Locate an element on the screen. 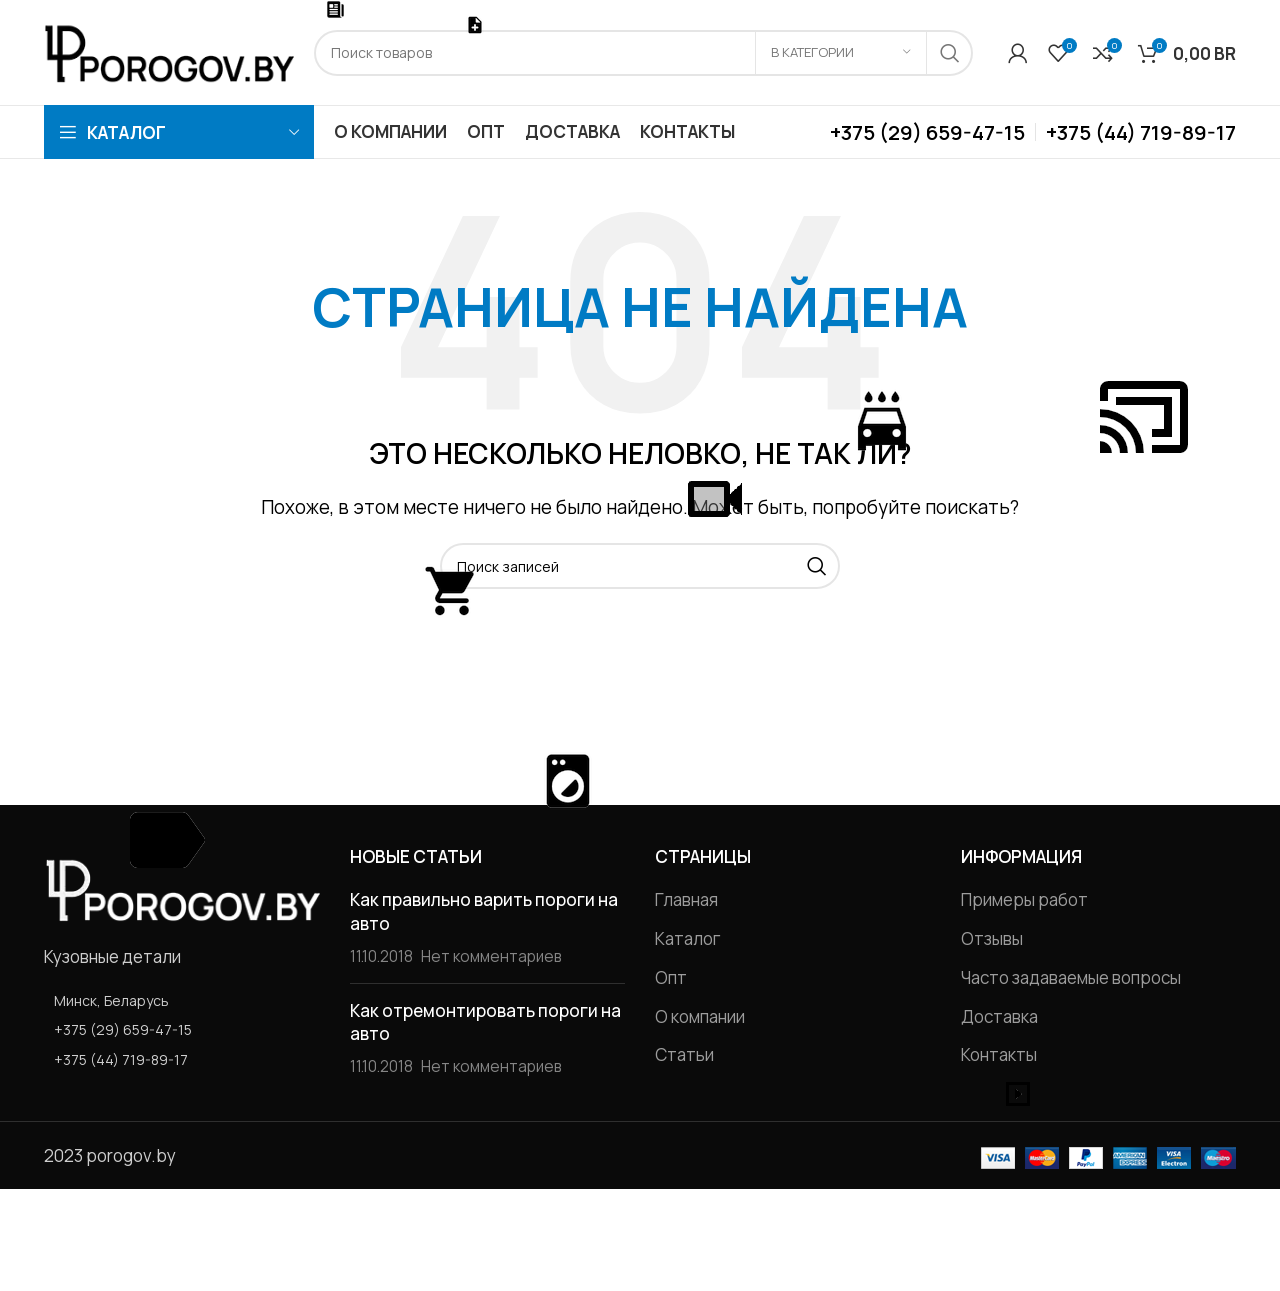 The image size is (1280, 1291). view nearby grocery stores is located at coordinates (452, 591).